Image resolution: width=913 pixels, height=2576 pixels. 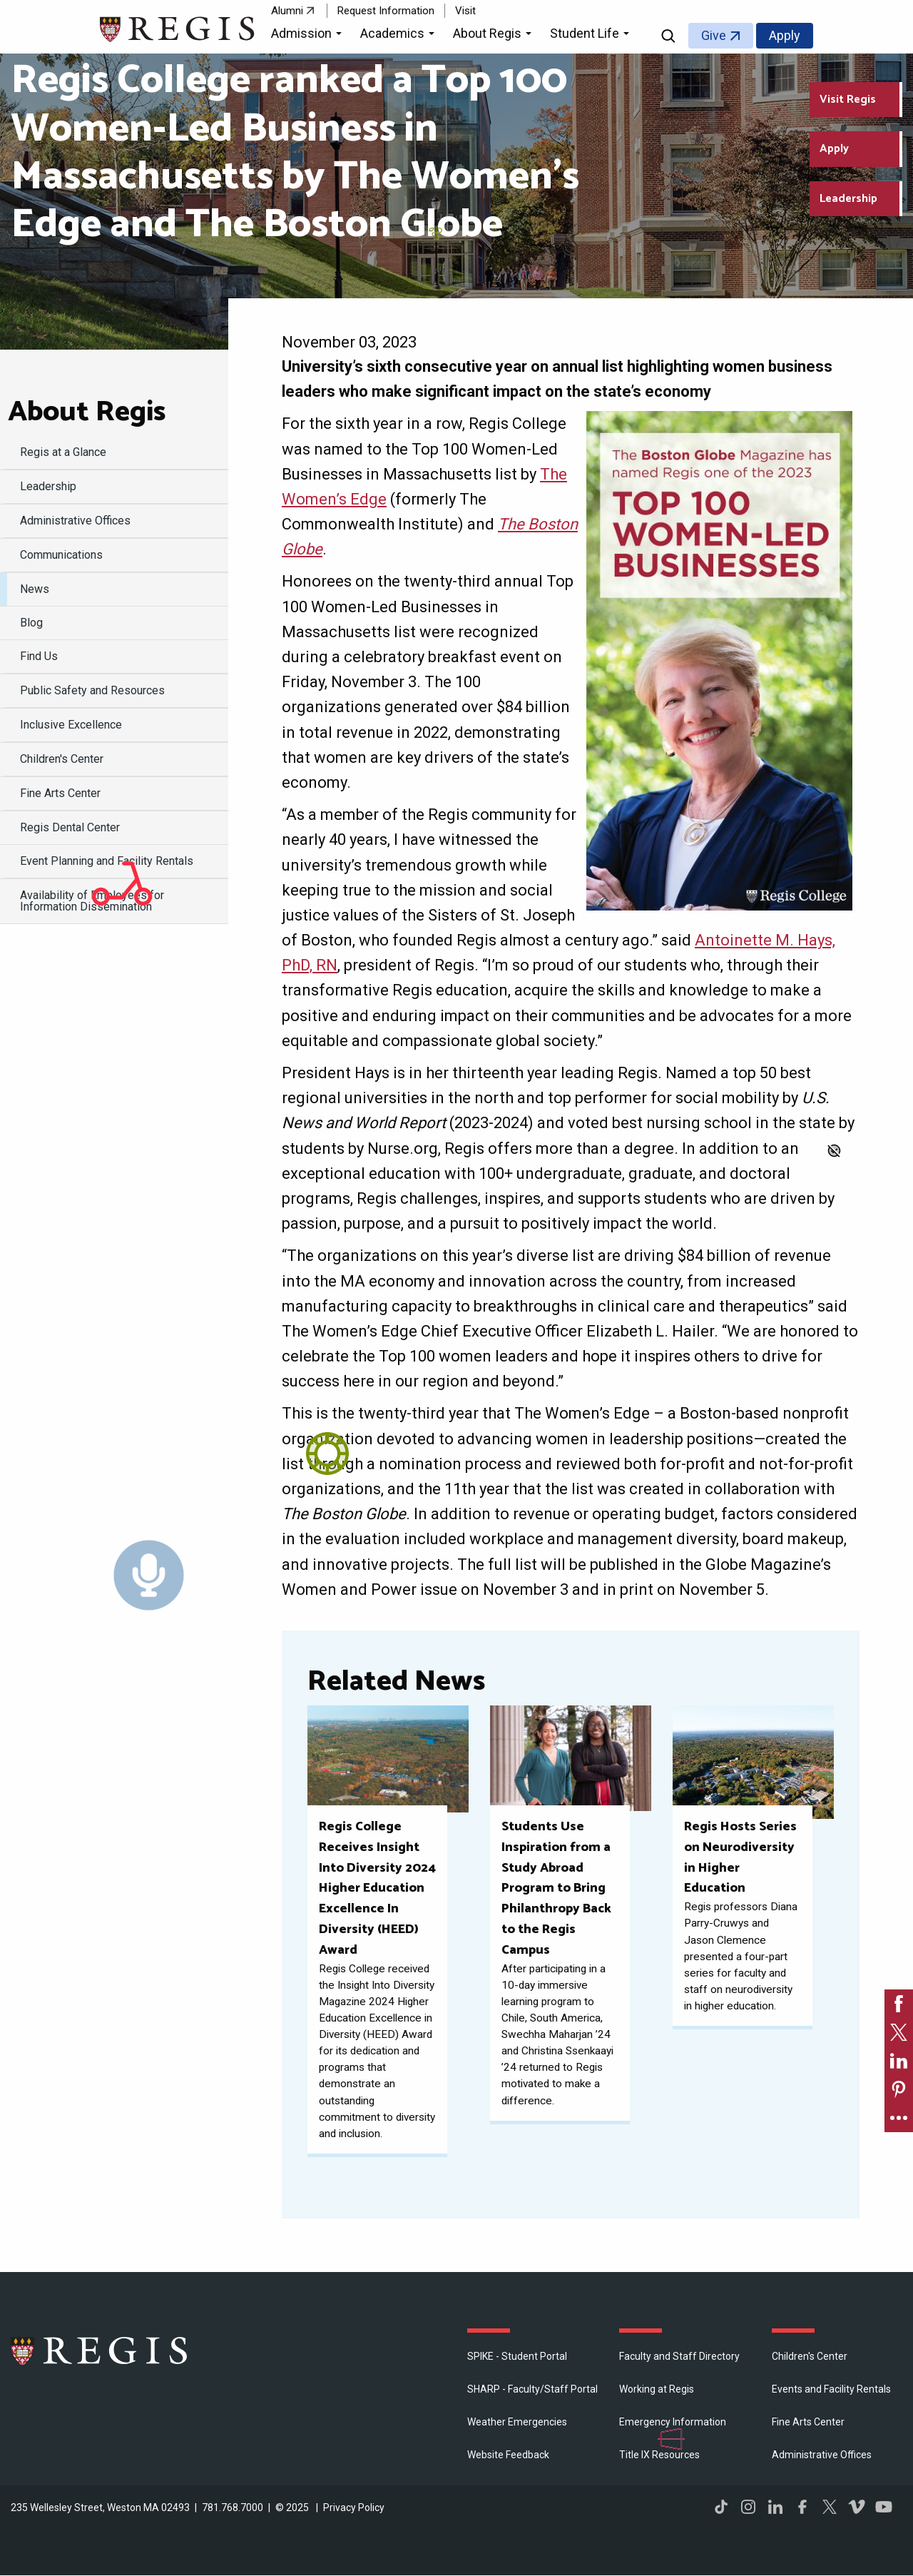 I want to click on adjust perspective or viewing angle, so click(x=671, y=2439).